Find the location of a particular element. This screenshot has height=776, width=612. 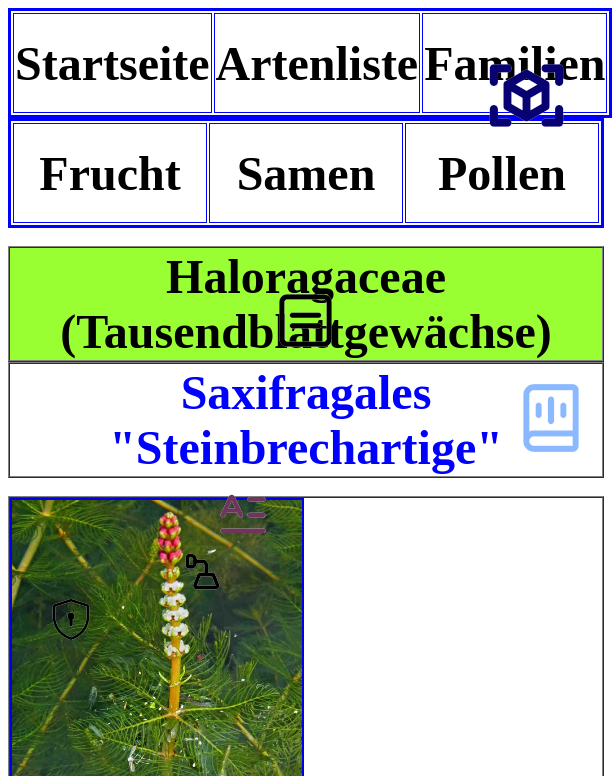

view security or privacy settings is located at coordinates (71, 619).